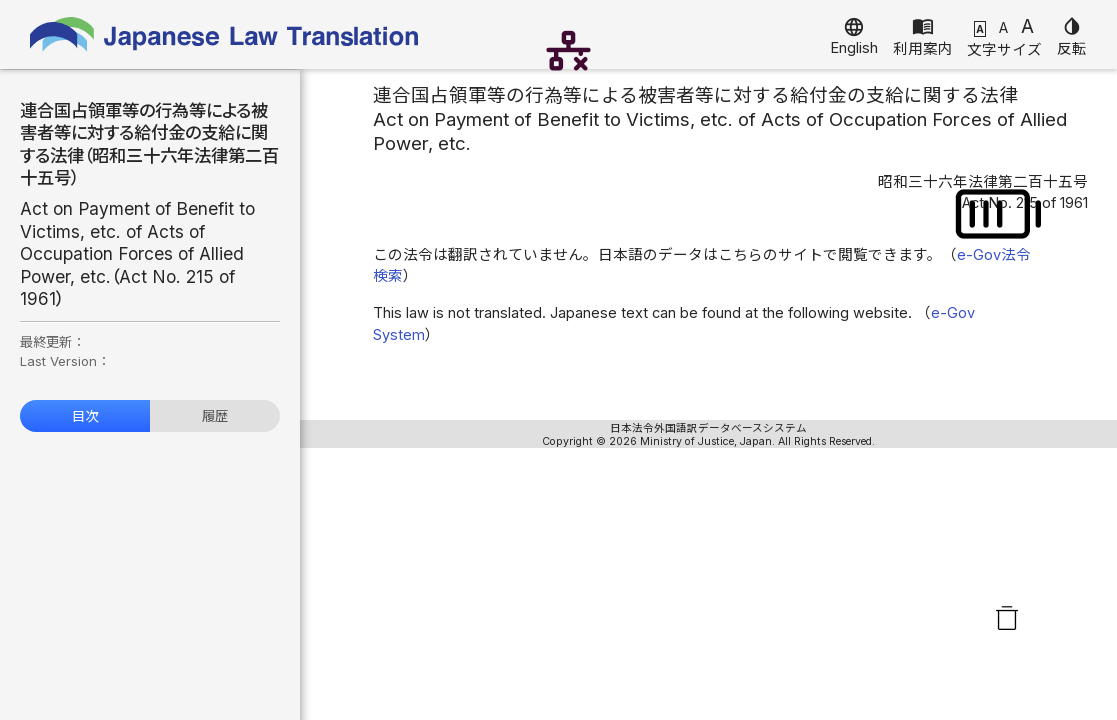  Describe the element at coordinates (568, 51) in the screenshot. I see `network connection error or failure` at that location.